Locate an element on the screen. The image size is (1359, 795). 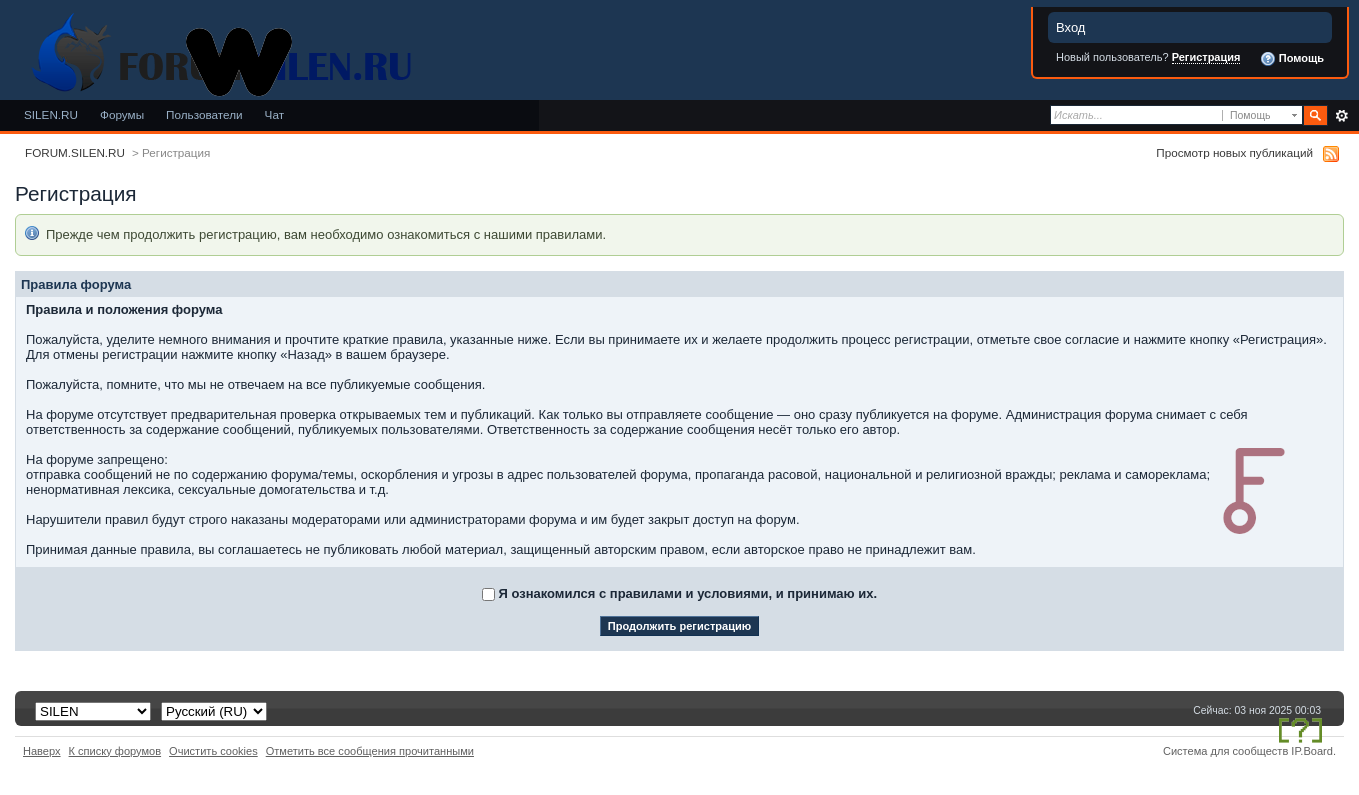
open Electron Fiddle app is located at coordinates (1254, 491).